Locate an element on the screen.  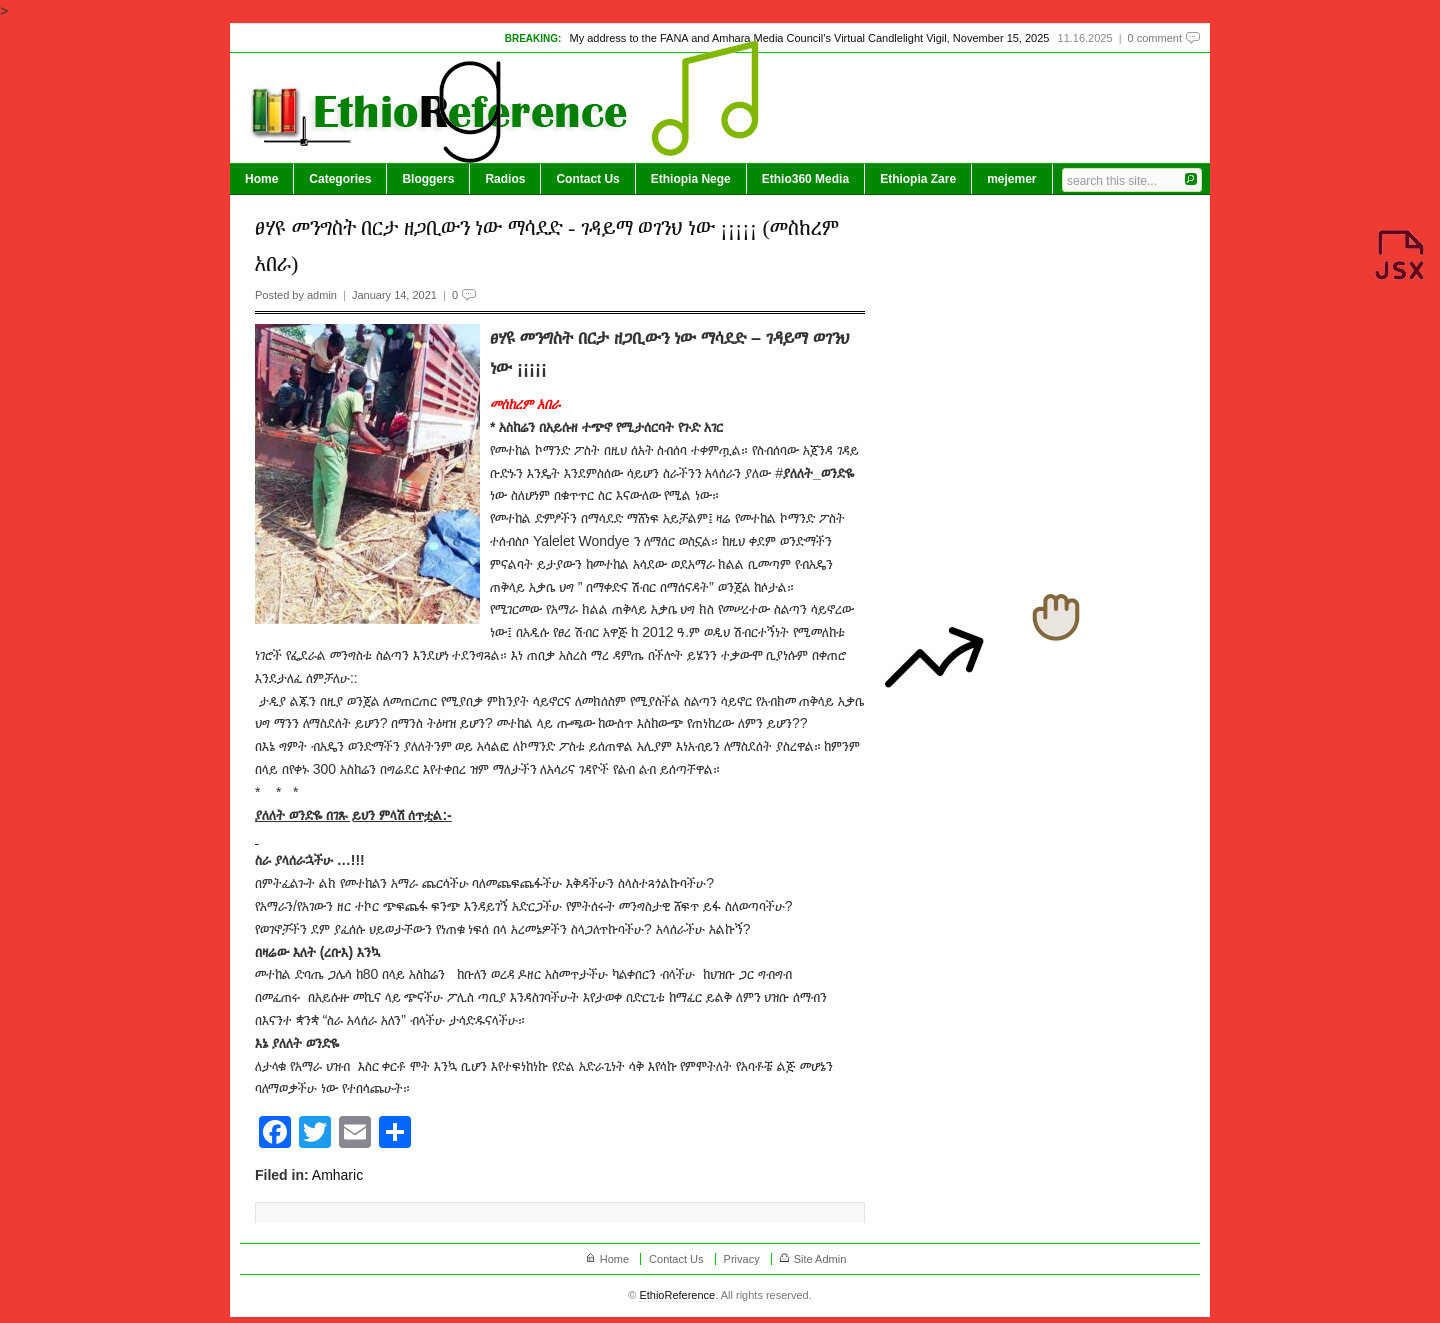
access music or audio player is located at coordinates (711, 100).